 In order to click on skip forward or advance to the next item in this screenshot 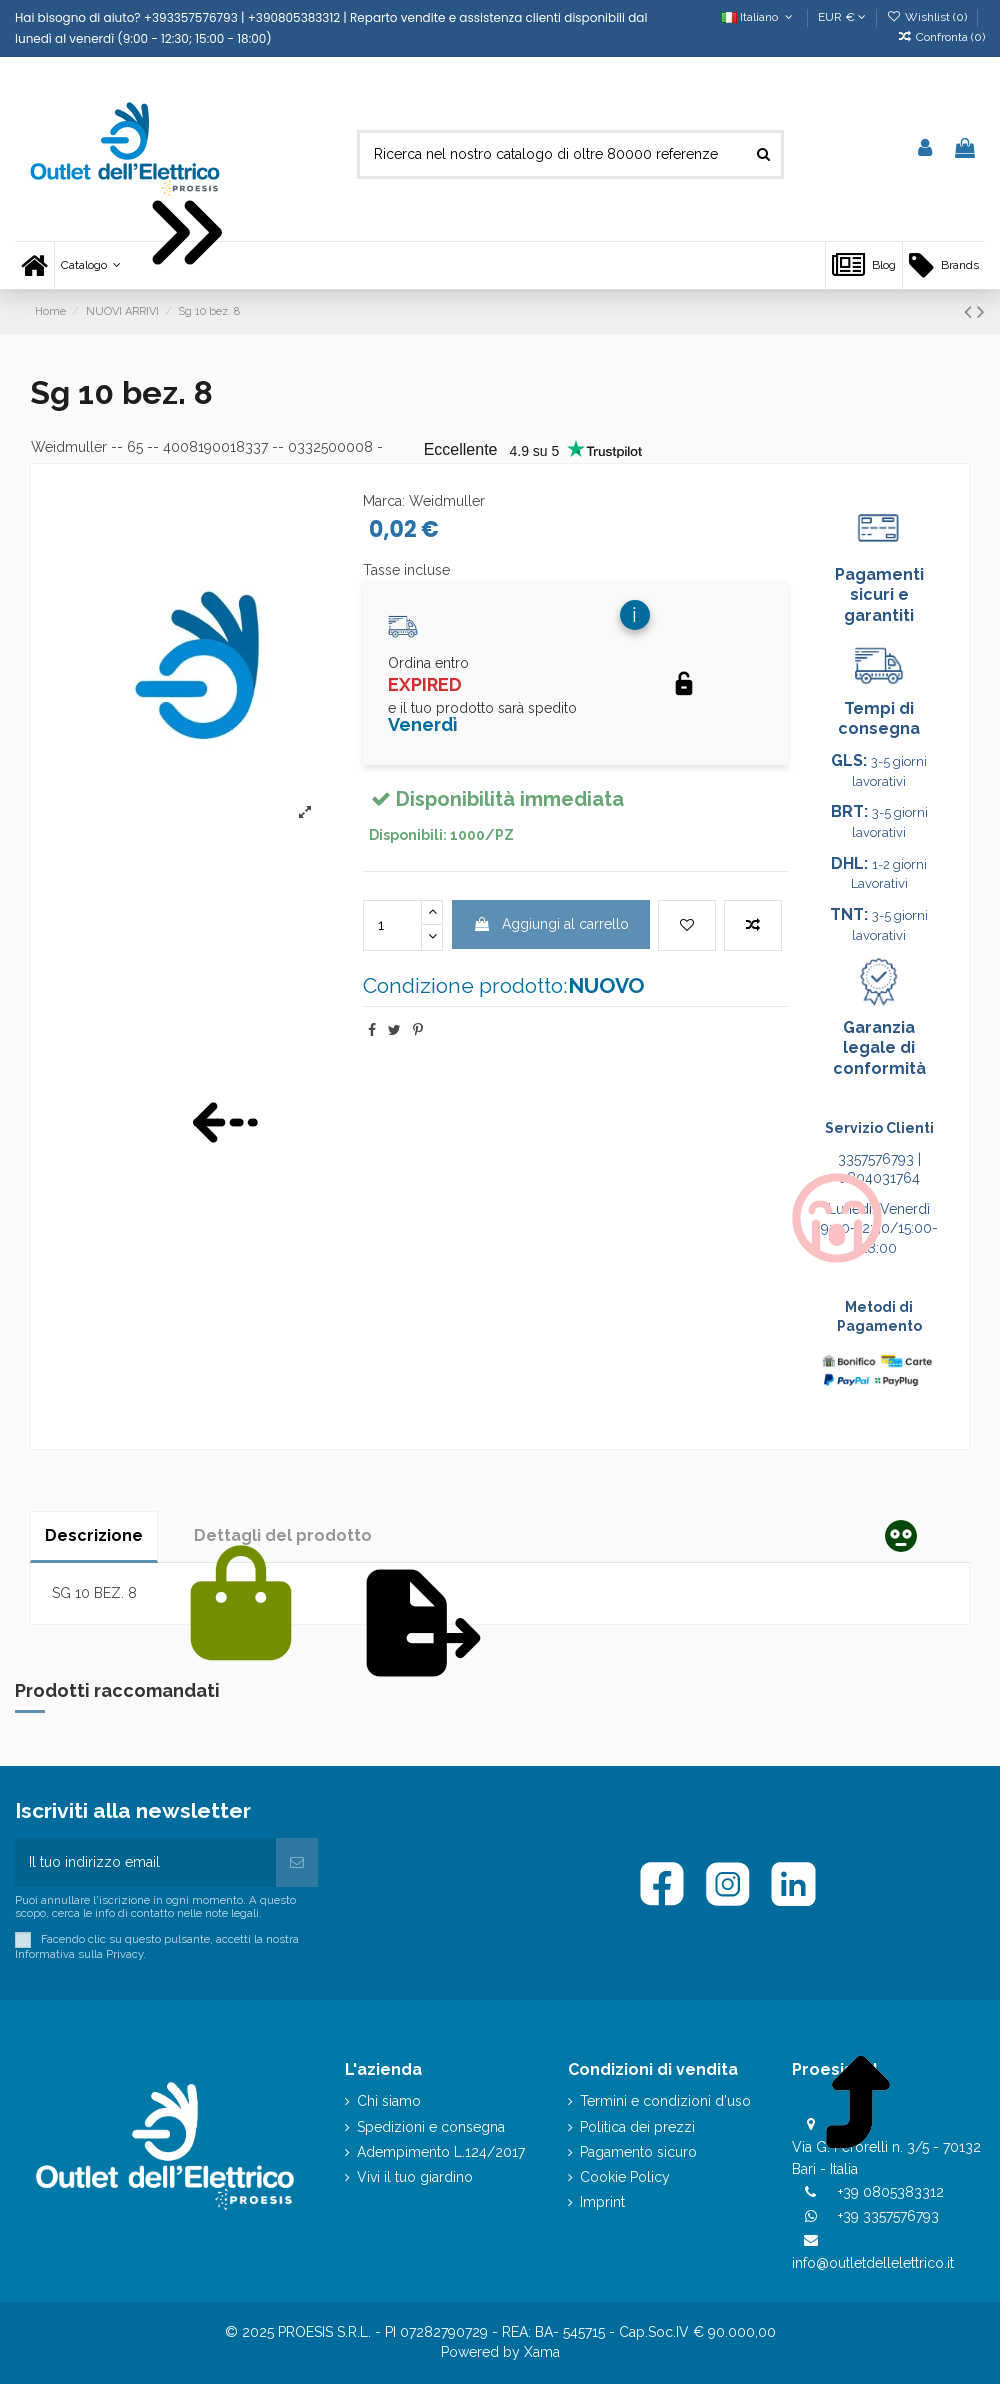, I will do `click(184, 232)`.